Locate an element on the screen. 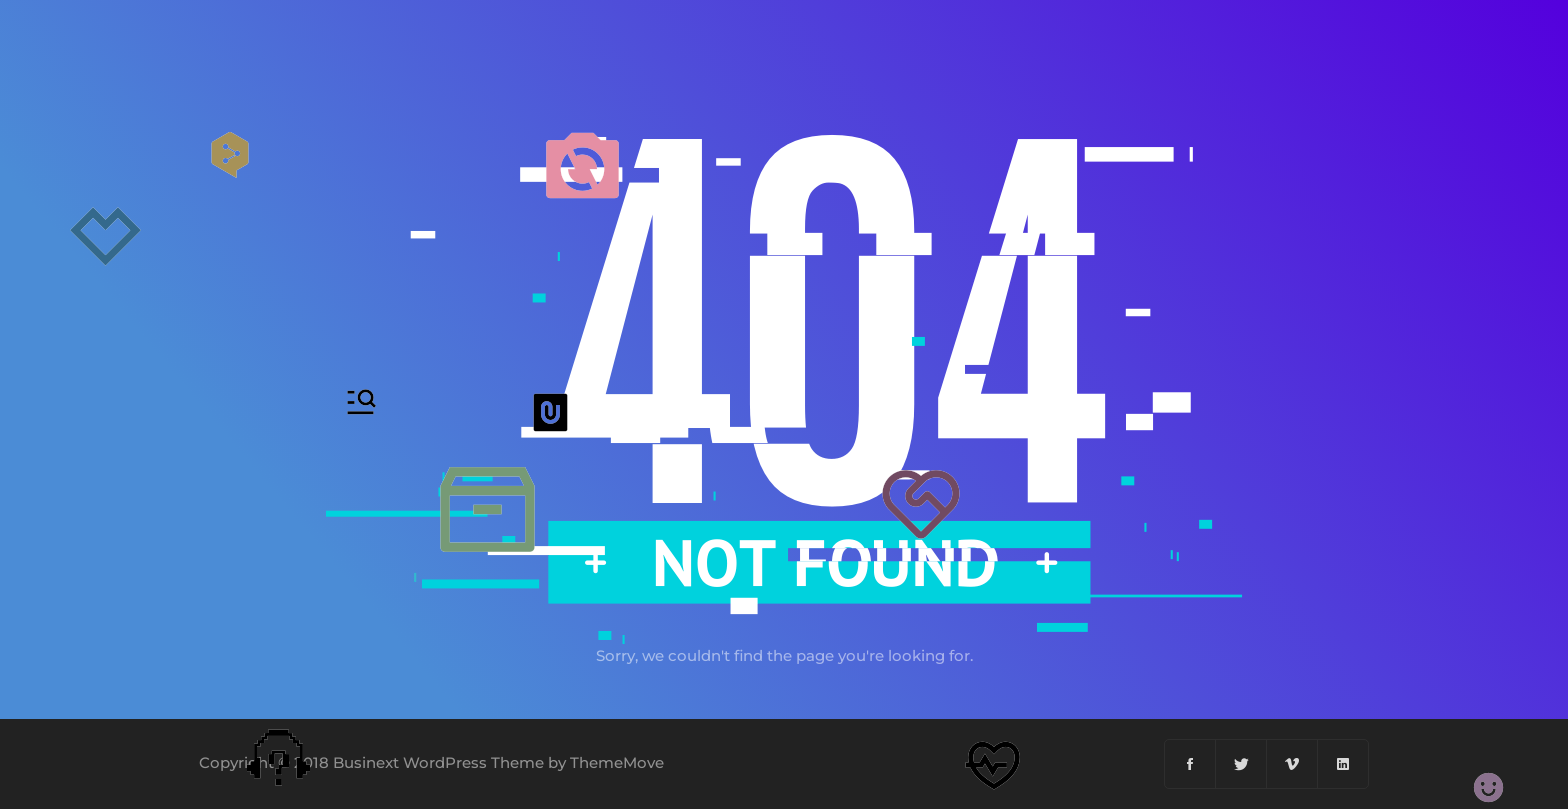 This screenshot has height=809, width=1568. add a reaction or emoji to a message is located at coordinates (1488, 787).